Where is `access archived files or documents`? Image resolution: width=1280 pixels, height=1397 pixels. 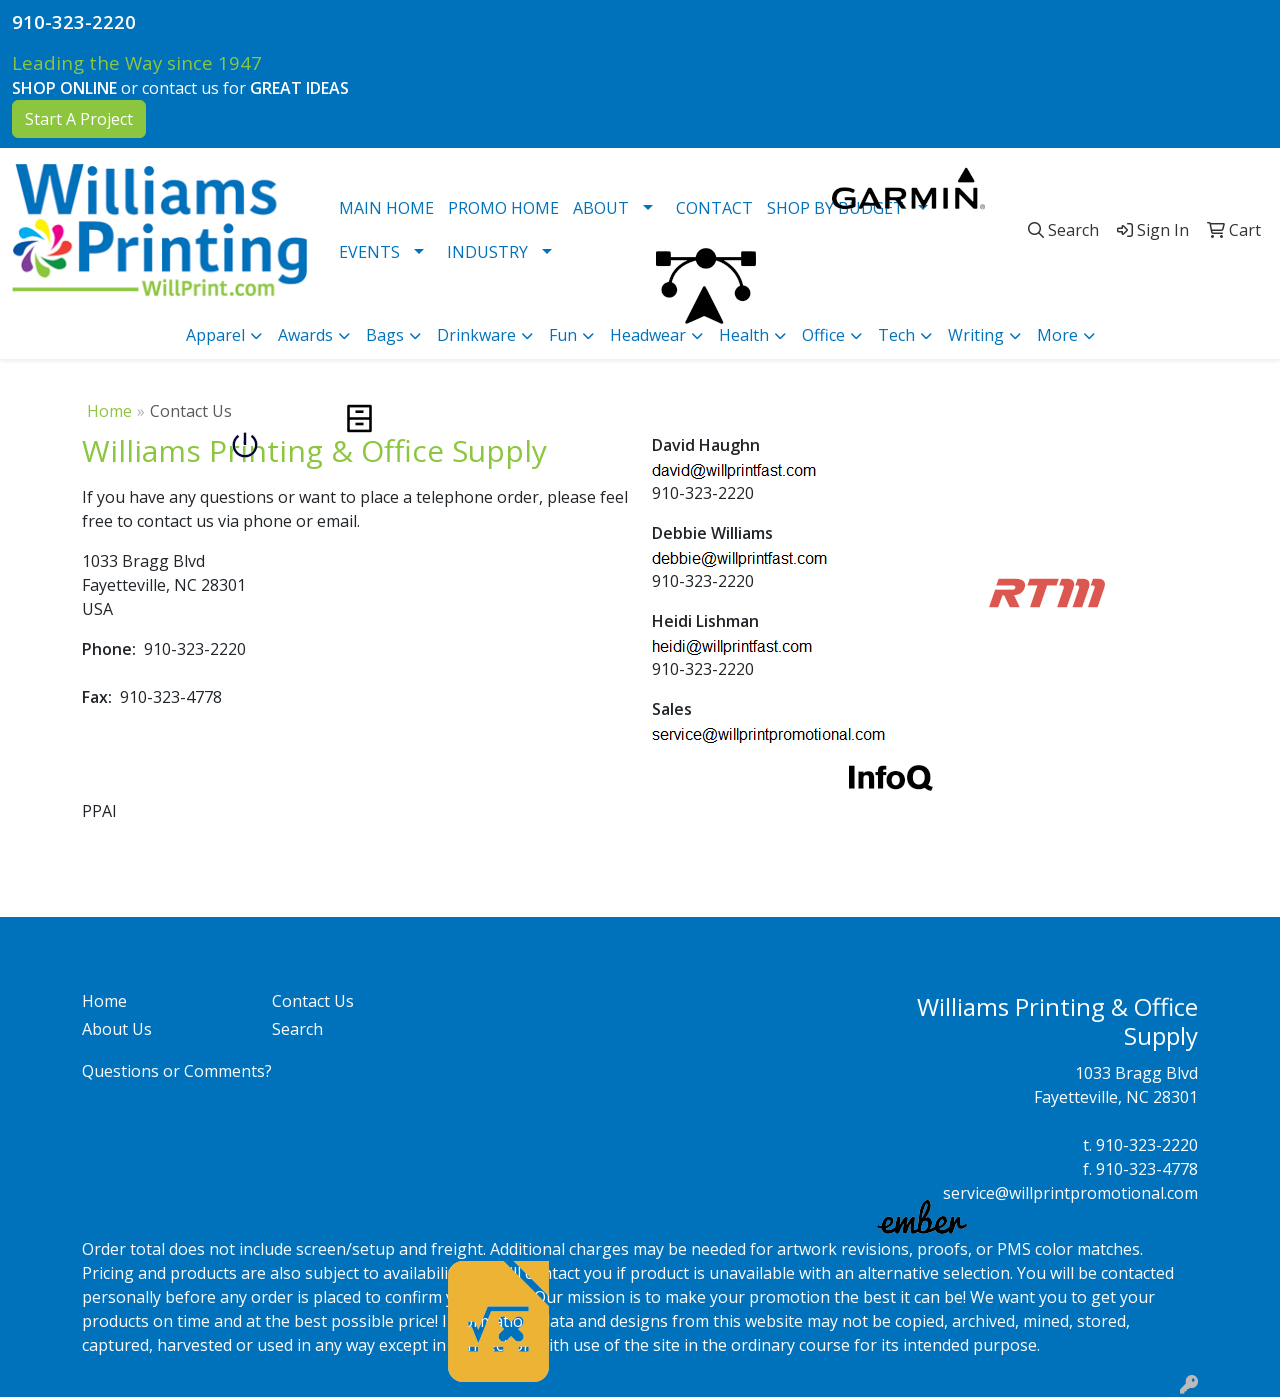 access archived files or documents is located at coordinates (359, 418).